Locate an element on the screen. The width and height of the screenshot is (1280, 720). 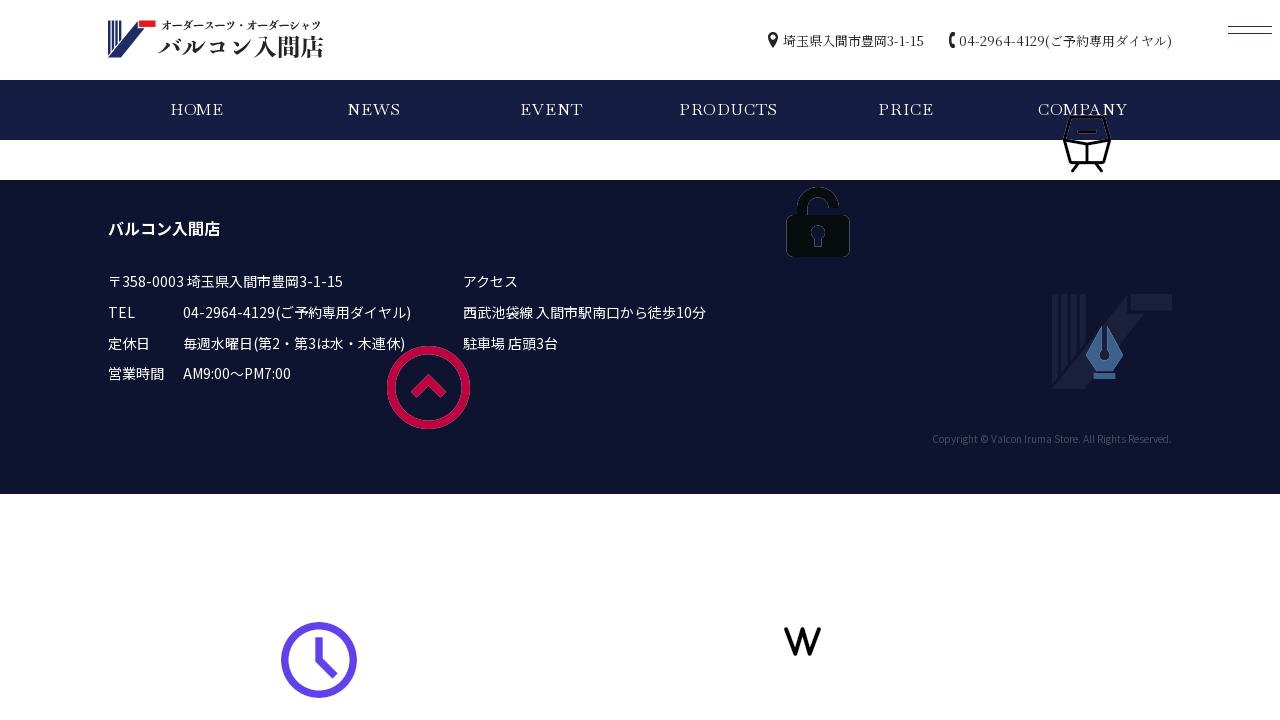
access vector drawing tools is located at coordinates (1104, 352).